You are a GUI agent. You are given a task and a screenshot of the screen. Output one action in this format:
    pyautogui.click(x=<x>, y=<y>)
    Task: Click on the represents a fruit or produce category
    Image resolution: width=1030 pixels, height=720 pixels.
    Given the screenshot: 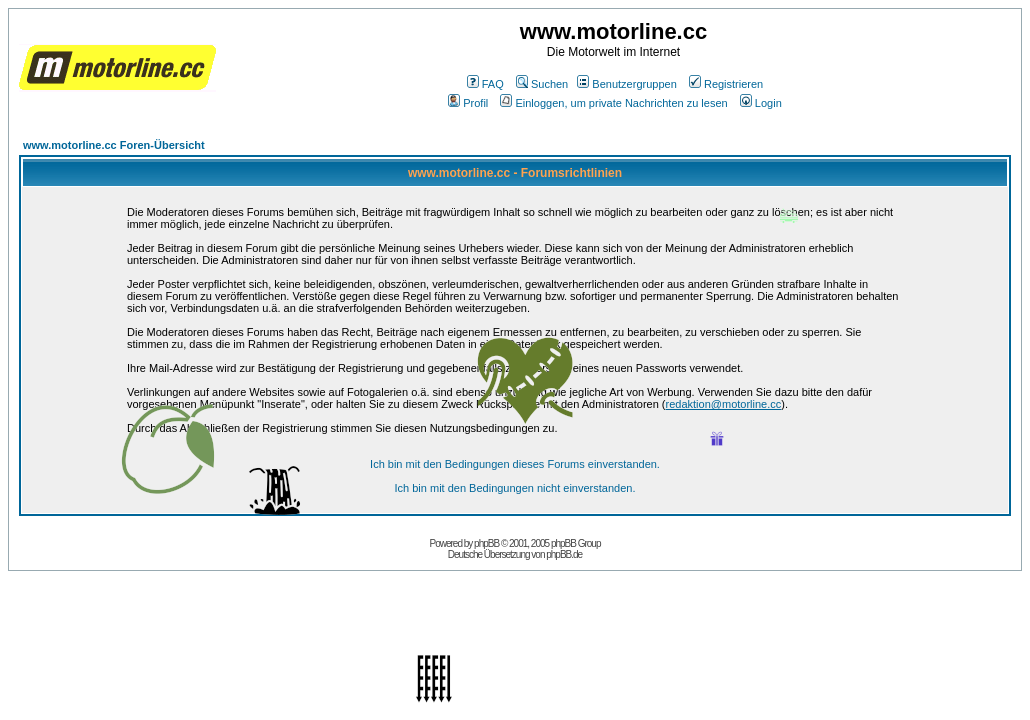 What is the action you would take?
    pyautogui.click(x=168, y=449)
    